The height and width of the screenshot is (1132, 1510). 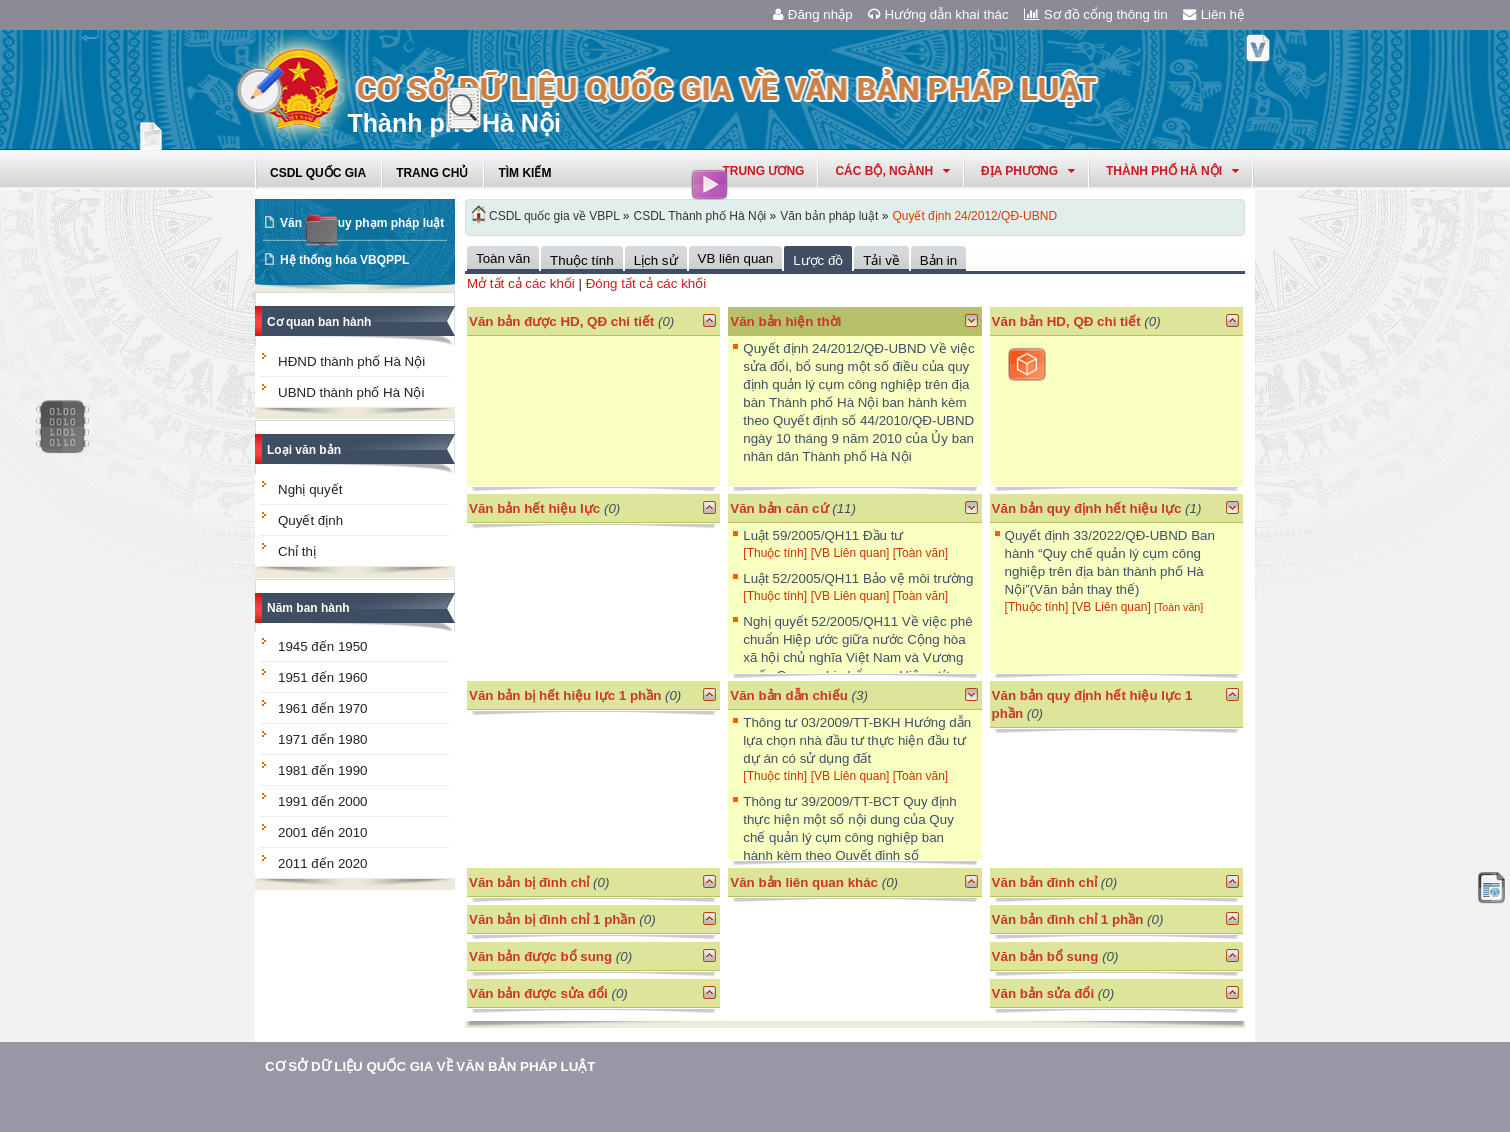 I want to click on open the video player app, so click(x=709, y=184).